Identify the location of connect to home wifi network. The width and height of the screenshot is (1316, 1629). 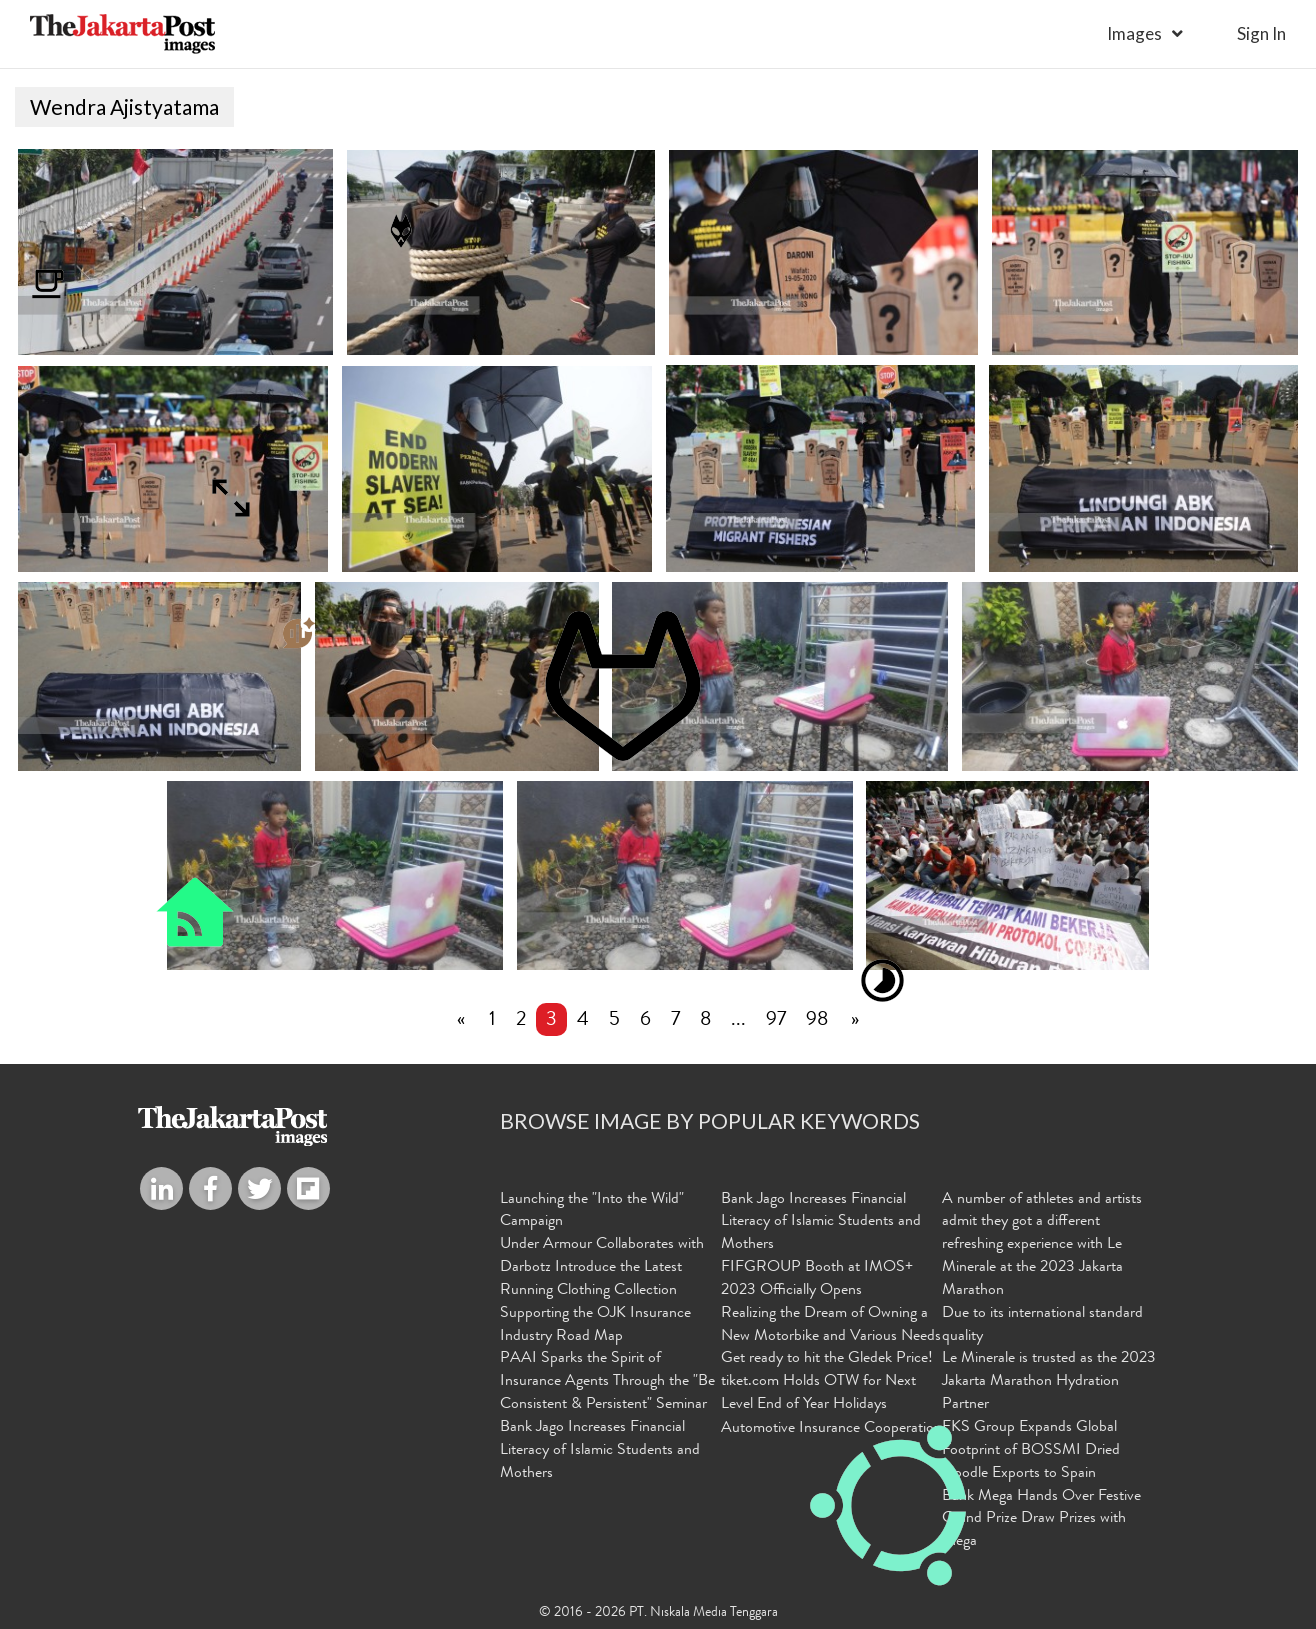
(195, 915).